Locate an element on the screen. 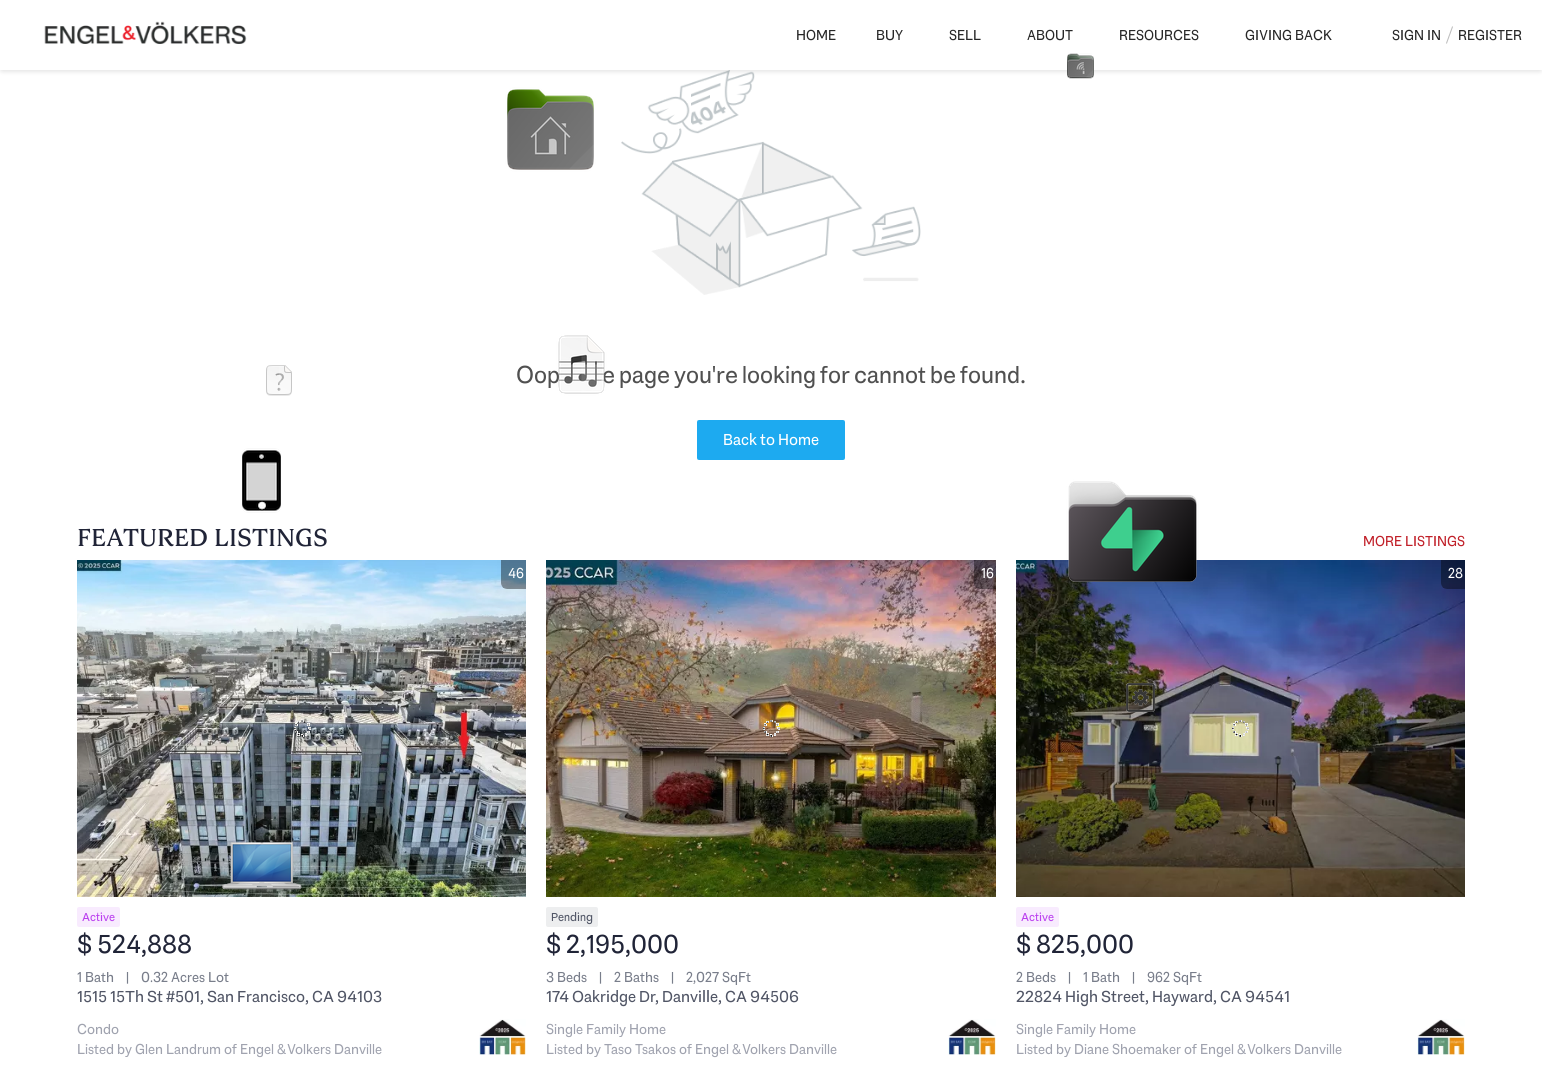 The image size is (1542, 1081). access your home folder is located at coordinates (550, 129).